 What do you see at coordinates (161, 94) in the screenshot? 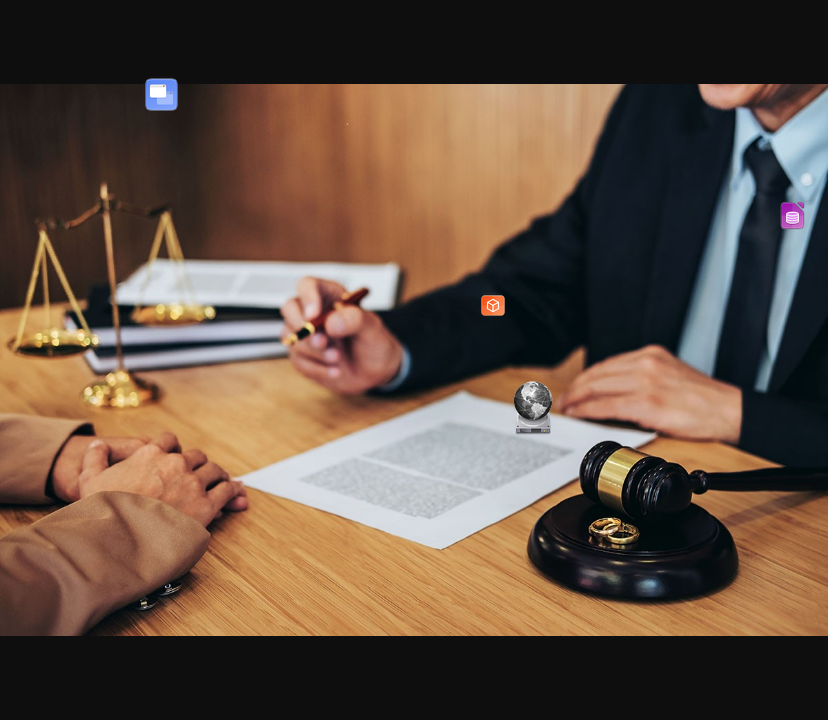
I see `manage startup applications and session settings` at bounding box center [161, 94].